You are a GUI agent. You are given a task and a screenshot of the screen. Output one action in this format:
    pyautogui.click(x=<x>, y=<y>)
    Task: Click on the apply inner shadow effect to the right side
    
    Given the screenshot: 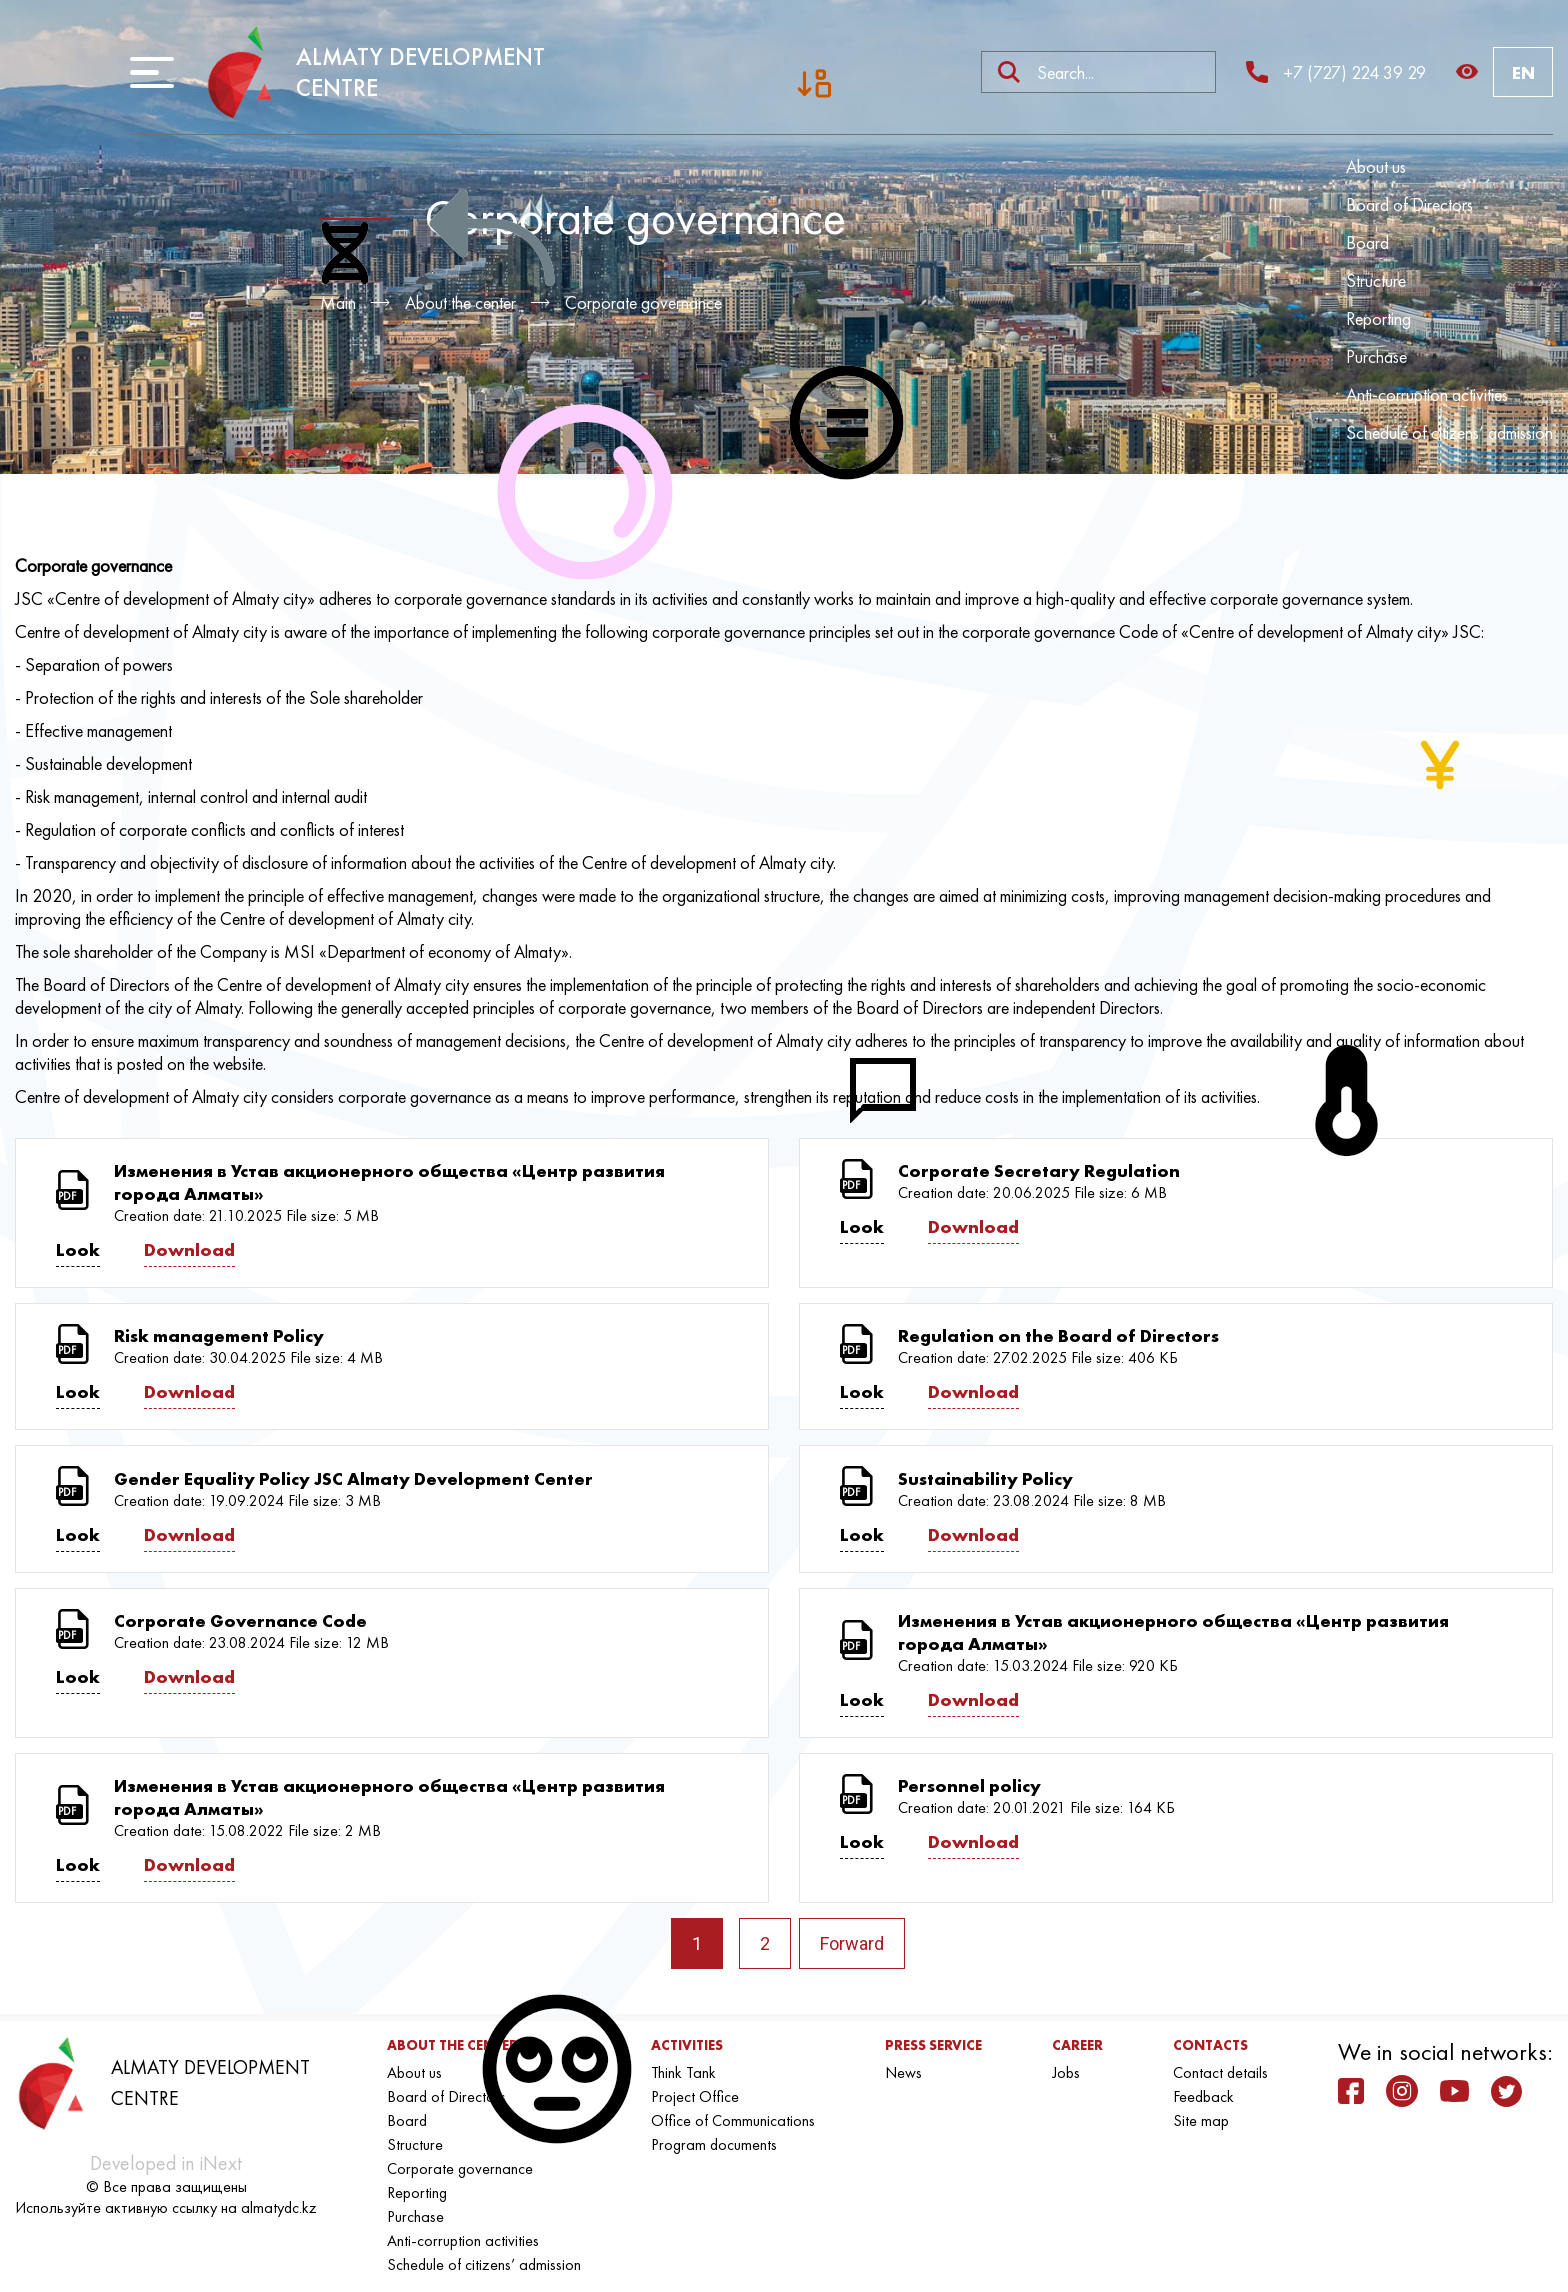 What is the action you would take?
    pyautogui.click(x=585, y=492)
    